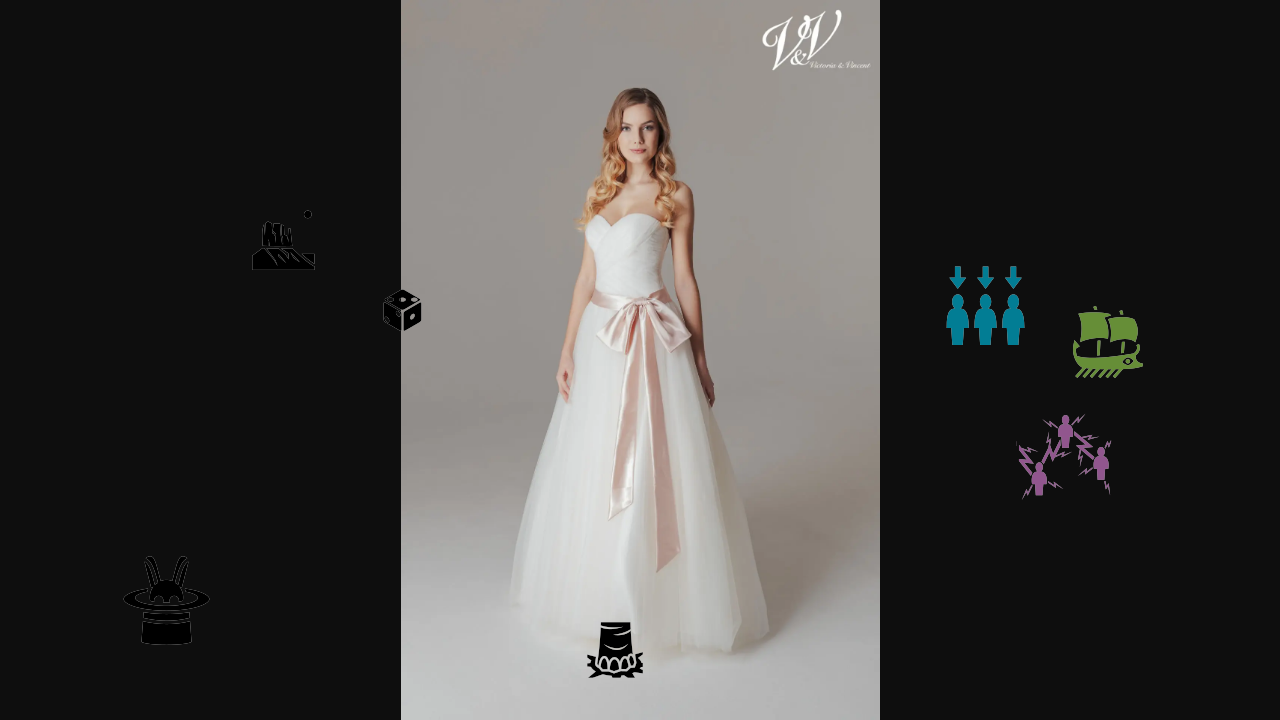 The width and height of the screenshot is (1280, 720). What do you see at coordinates (985, 305) in the screenshot?
I see `downgrade team membership or plan tier` at bounding box center [985, 305].